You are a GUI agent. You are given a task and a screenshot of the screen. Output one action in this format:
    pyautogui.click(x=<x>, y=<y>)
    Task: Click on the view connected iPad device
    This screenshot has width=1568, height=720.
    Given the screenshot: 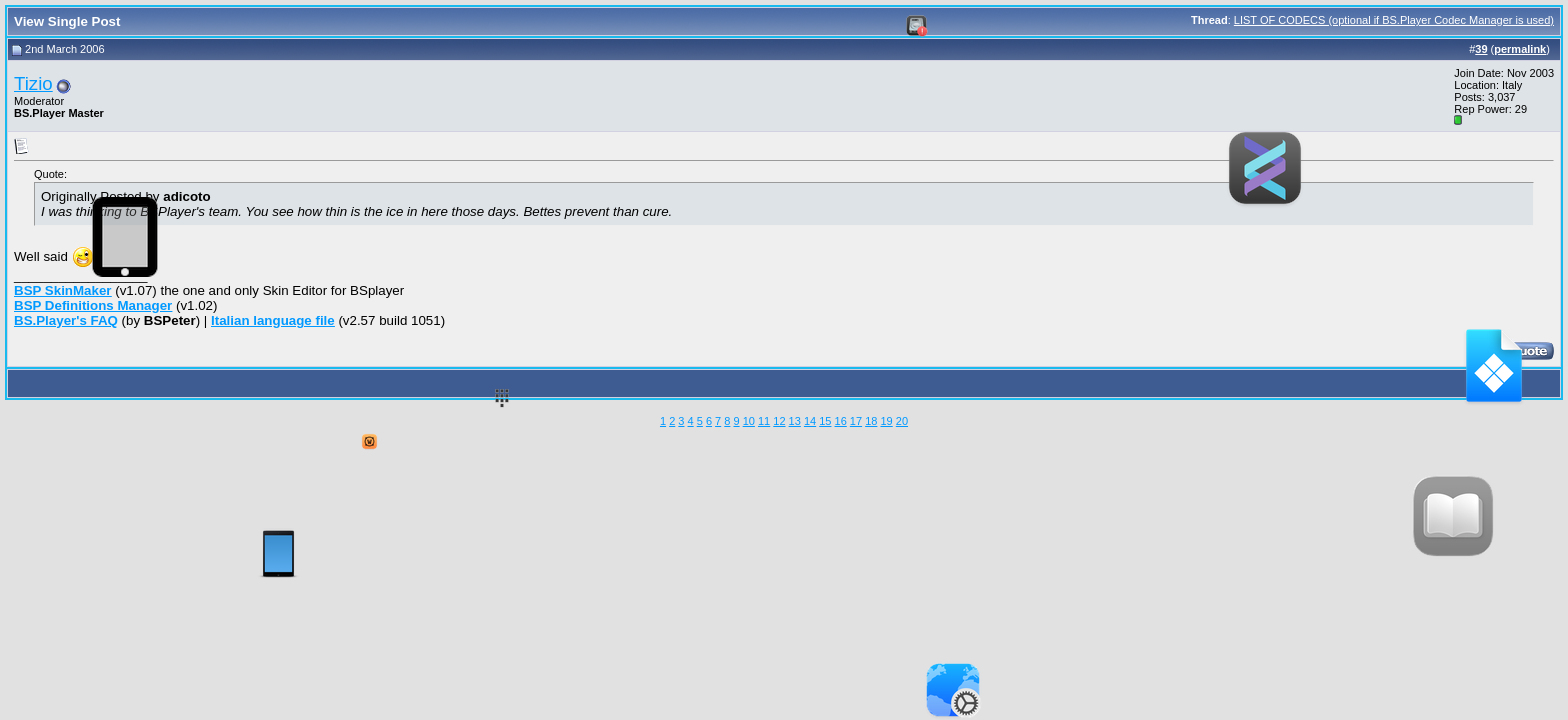 What is the action you would take?
    pyautogui.click(x=125, y=237)
    